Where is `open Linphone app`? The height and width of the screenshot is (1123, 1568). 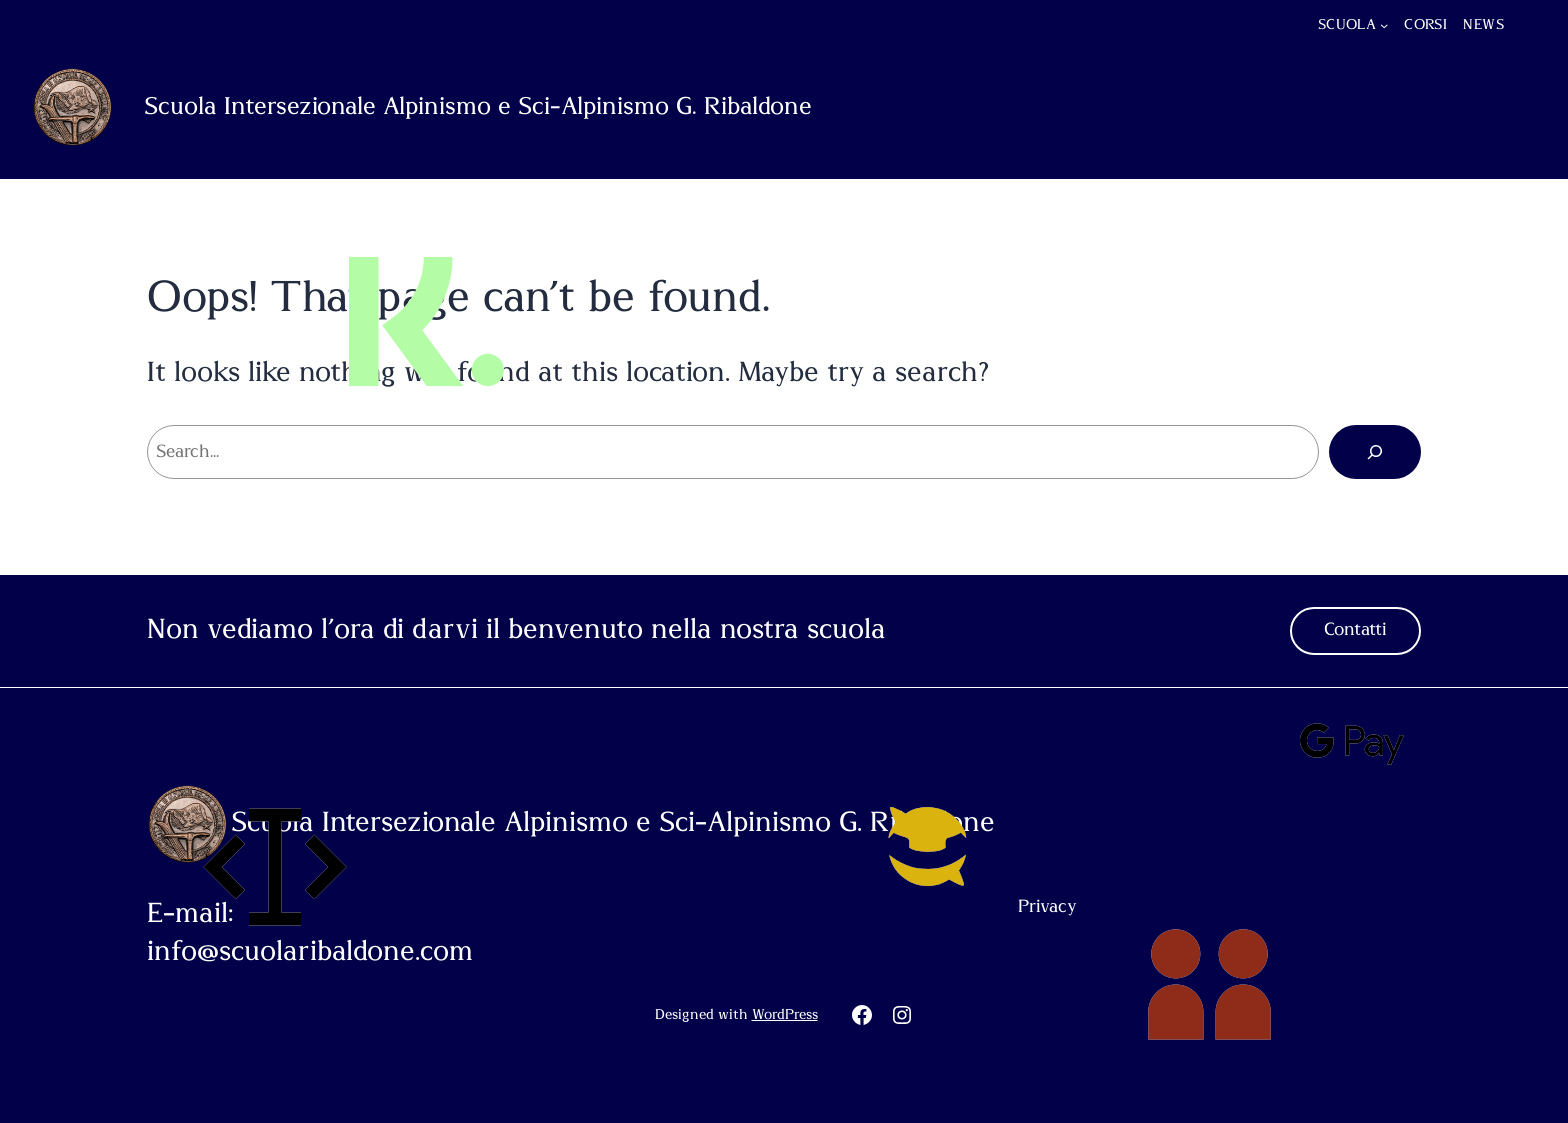
open Linphone app is located at coordinates (927, 846).